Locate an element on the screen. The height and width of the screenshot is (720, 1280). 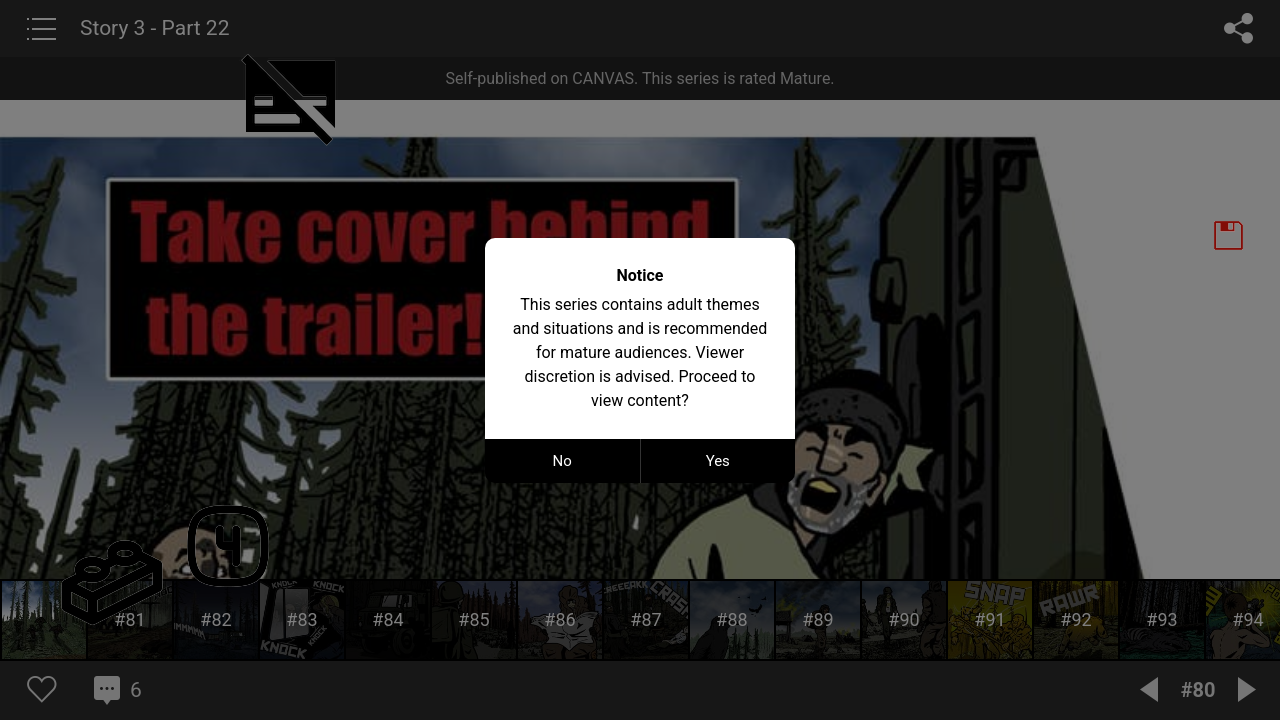
save current file or document is located at coordinates (1228, 235).